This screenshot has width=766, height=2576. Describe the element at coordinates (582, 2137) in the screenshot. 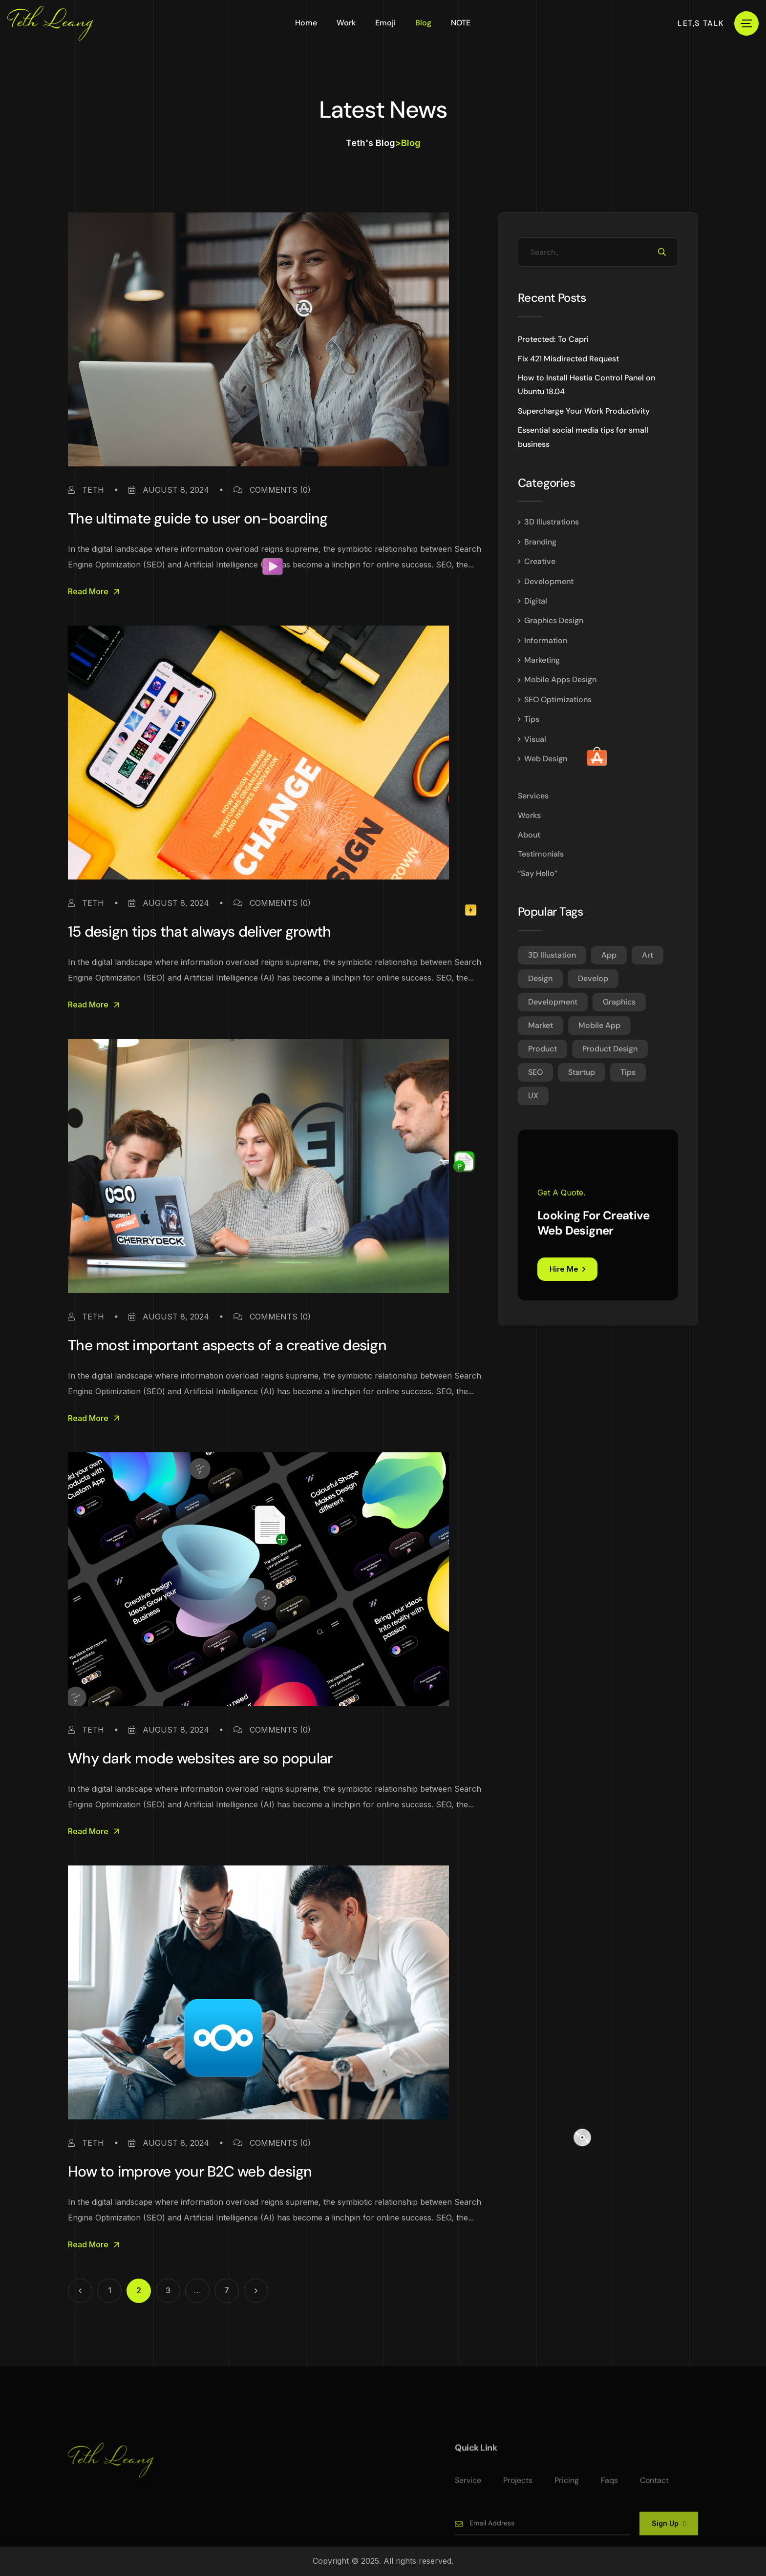

I see `indicates a CD-R or recordable disc drive` at that location.